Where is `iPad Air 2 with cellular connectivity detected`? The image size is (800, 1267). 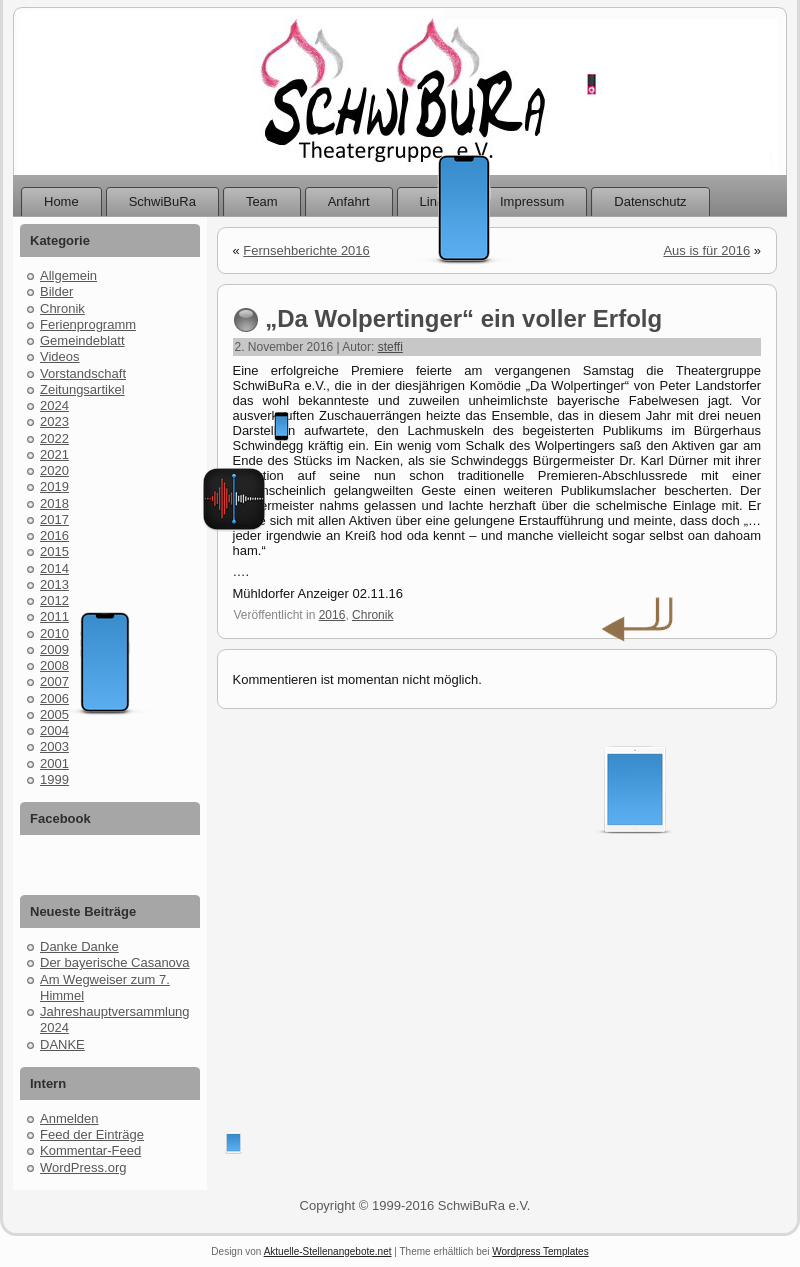
iPad Air 2 with cellular connectivity detected is located at coordinates (233, 1142).